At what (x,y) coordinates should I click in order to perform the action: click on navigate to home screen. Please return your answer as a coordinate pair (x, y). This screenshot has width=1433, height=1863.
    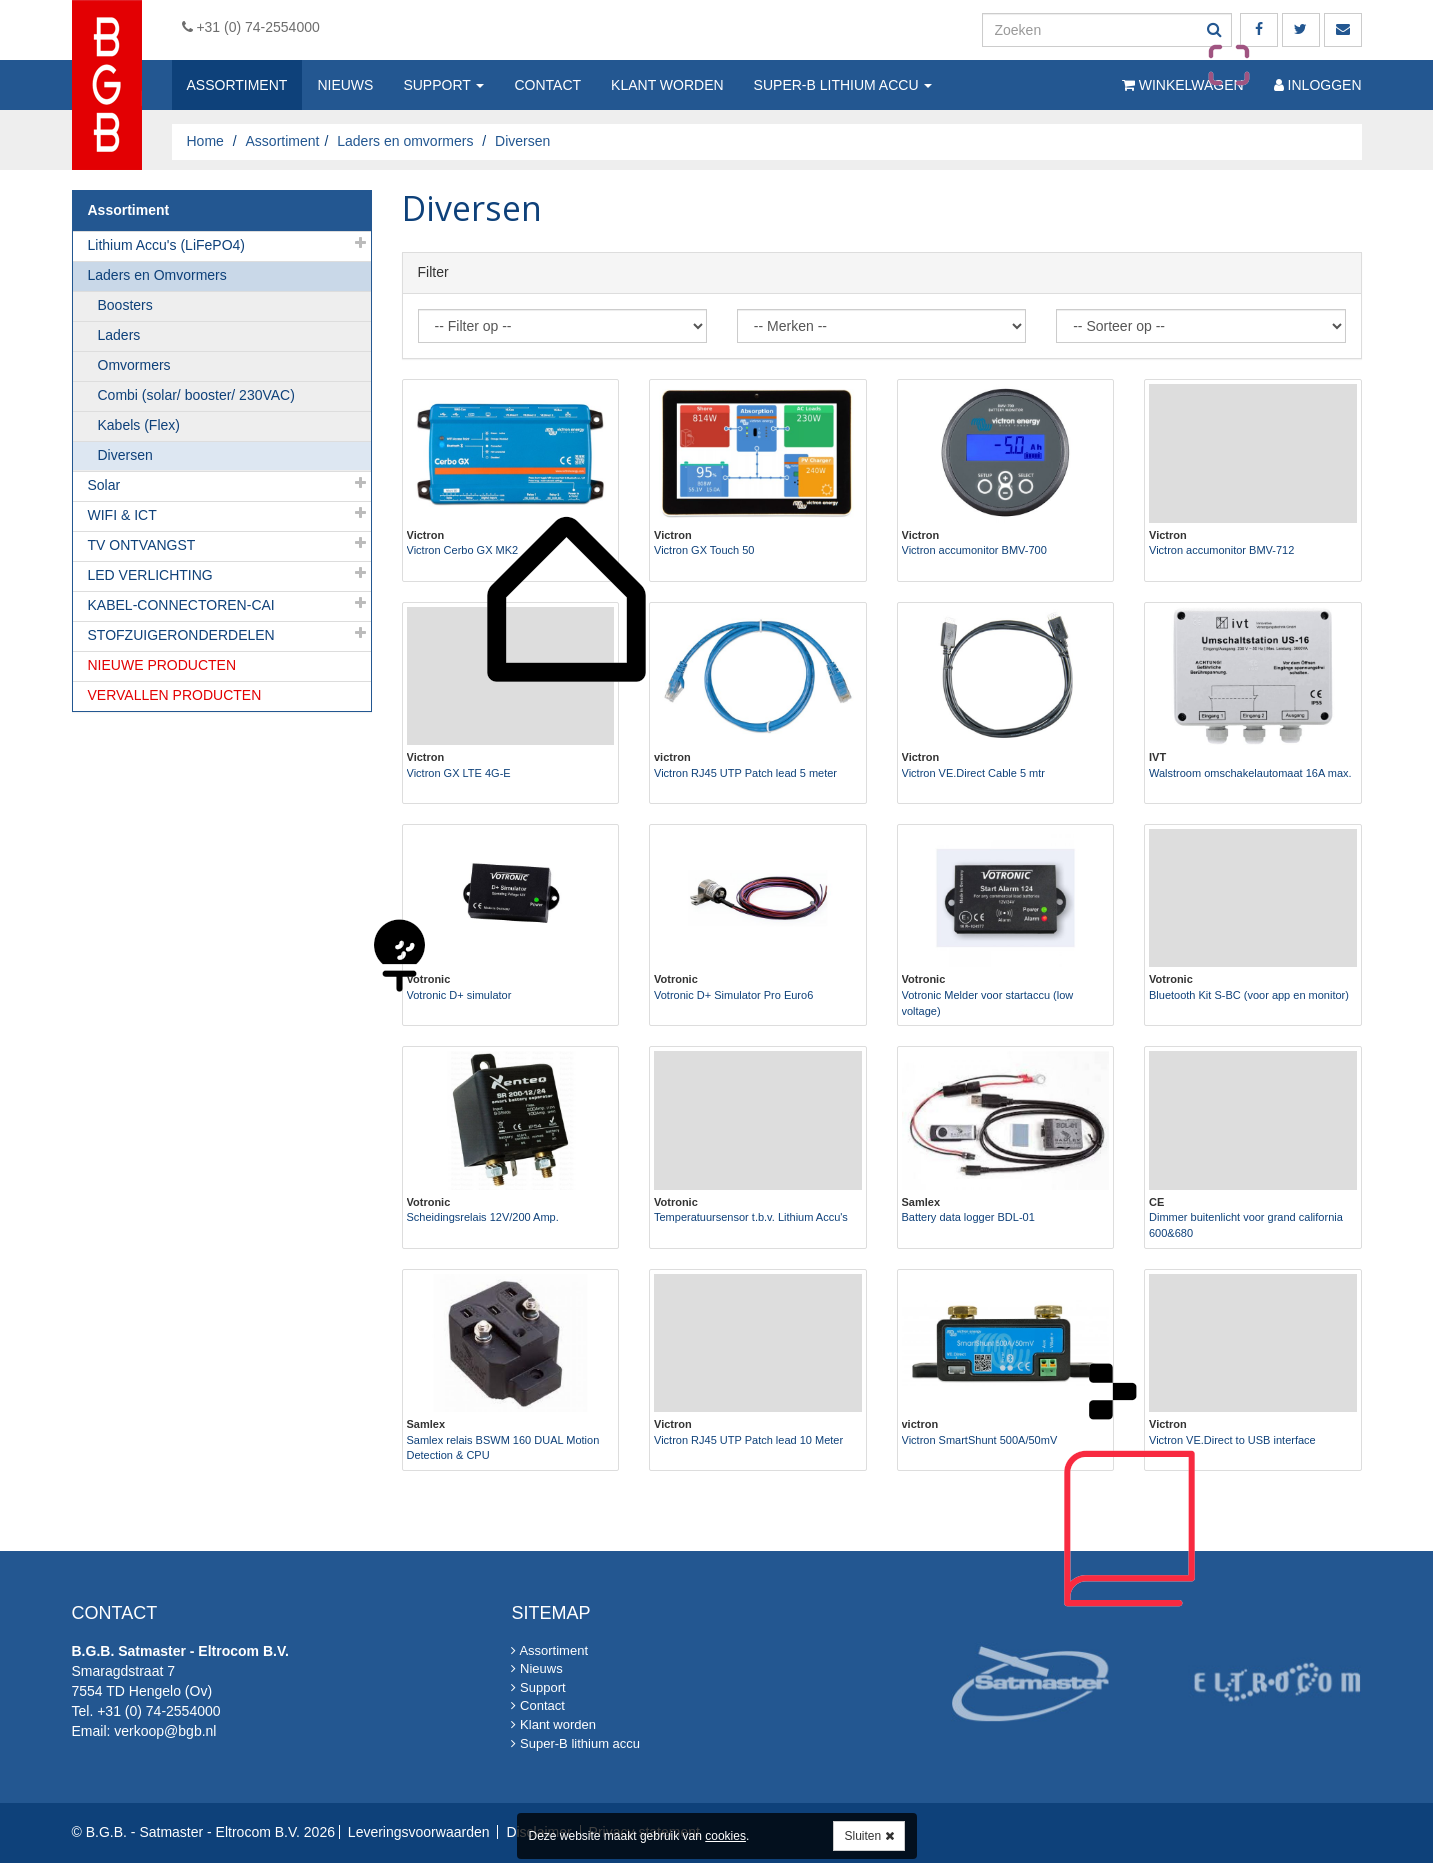
    Looking at the image, I should click on (566, 602).